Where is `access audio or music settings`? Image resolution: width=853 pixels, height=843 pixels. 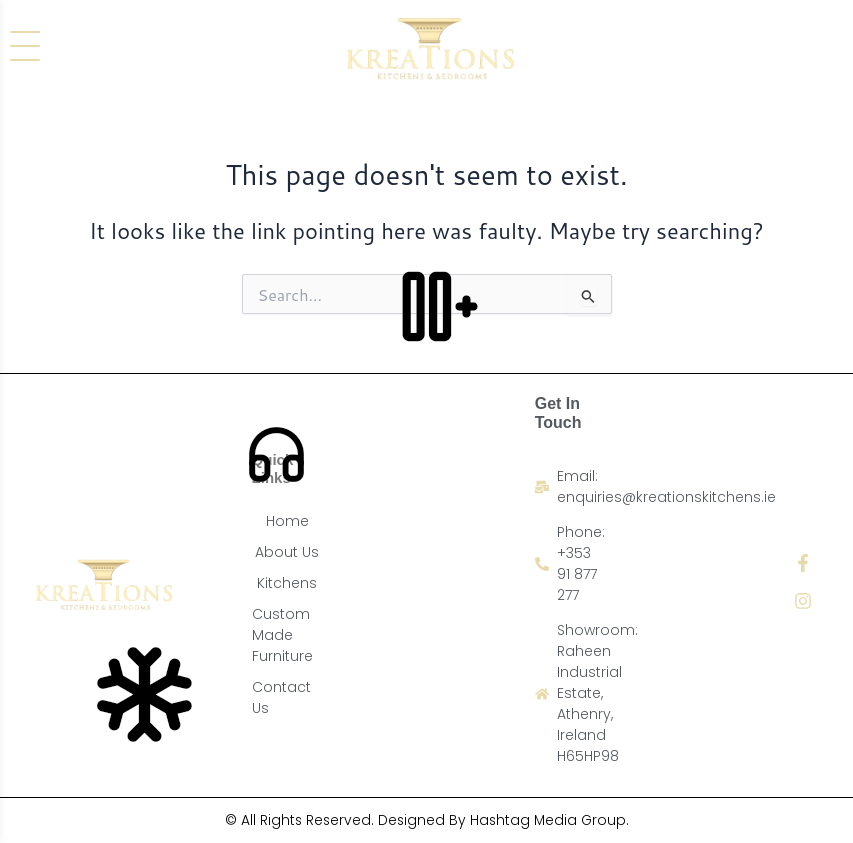 access audio or music settings is located at coordinates (276, 454).